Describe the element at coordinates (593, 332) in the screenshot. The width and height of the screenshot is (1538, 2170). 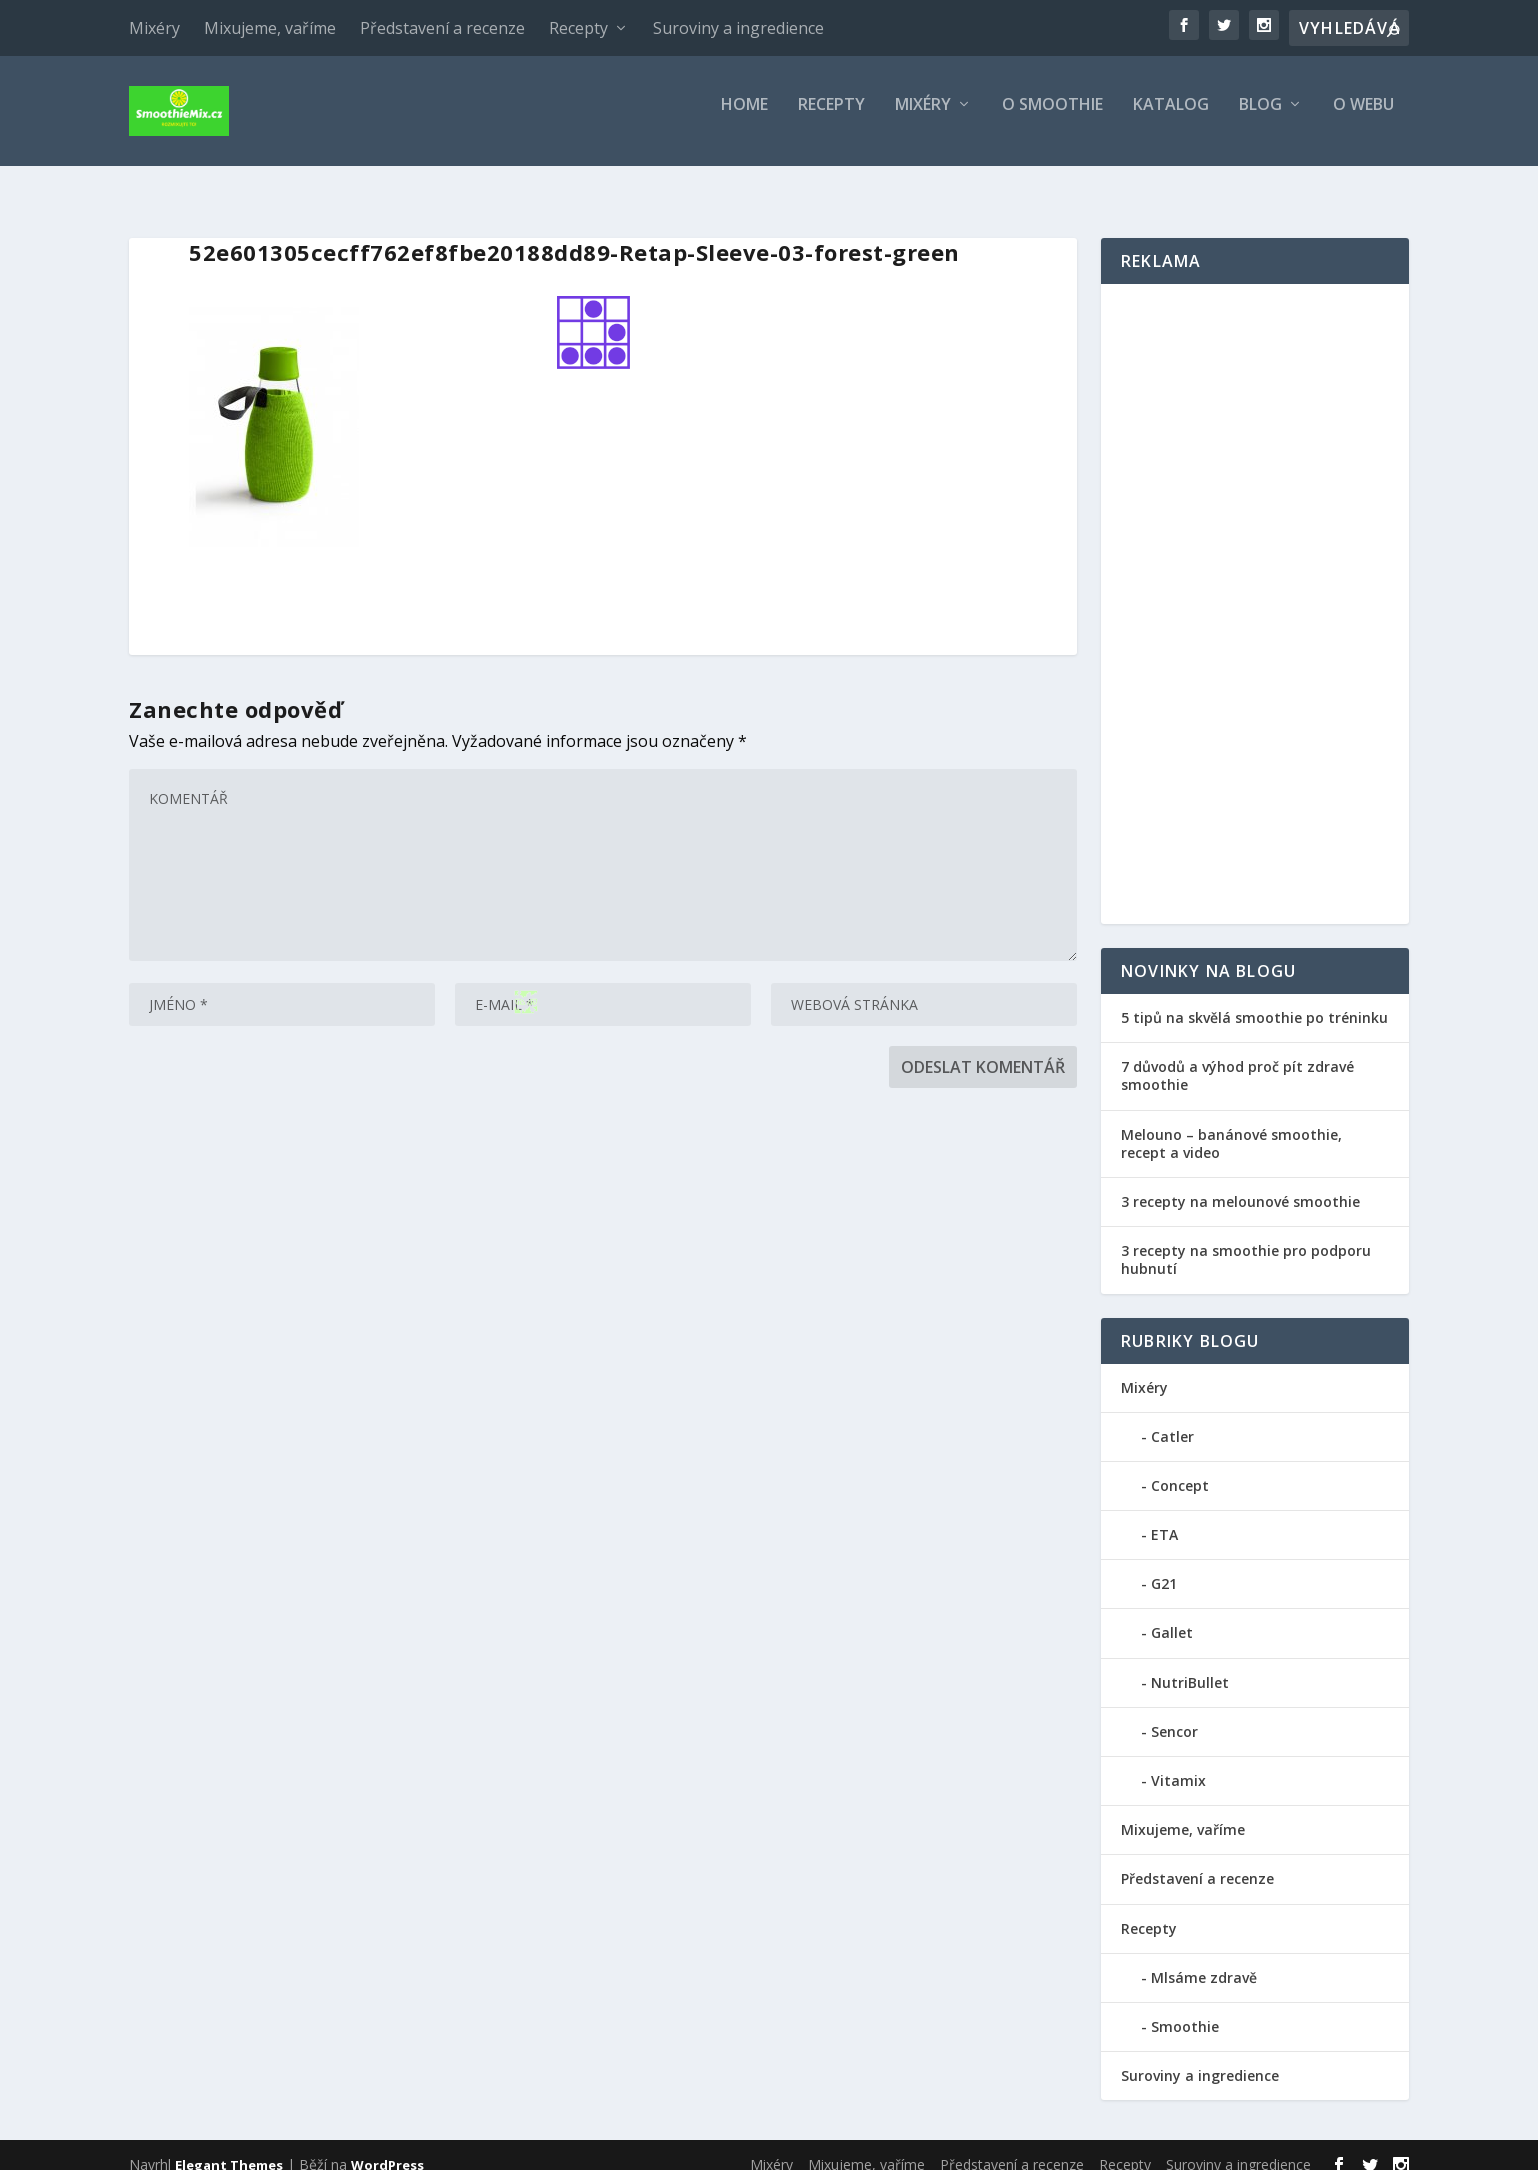
I see `conway's game of life glider pattern` at that location.